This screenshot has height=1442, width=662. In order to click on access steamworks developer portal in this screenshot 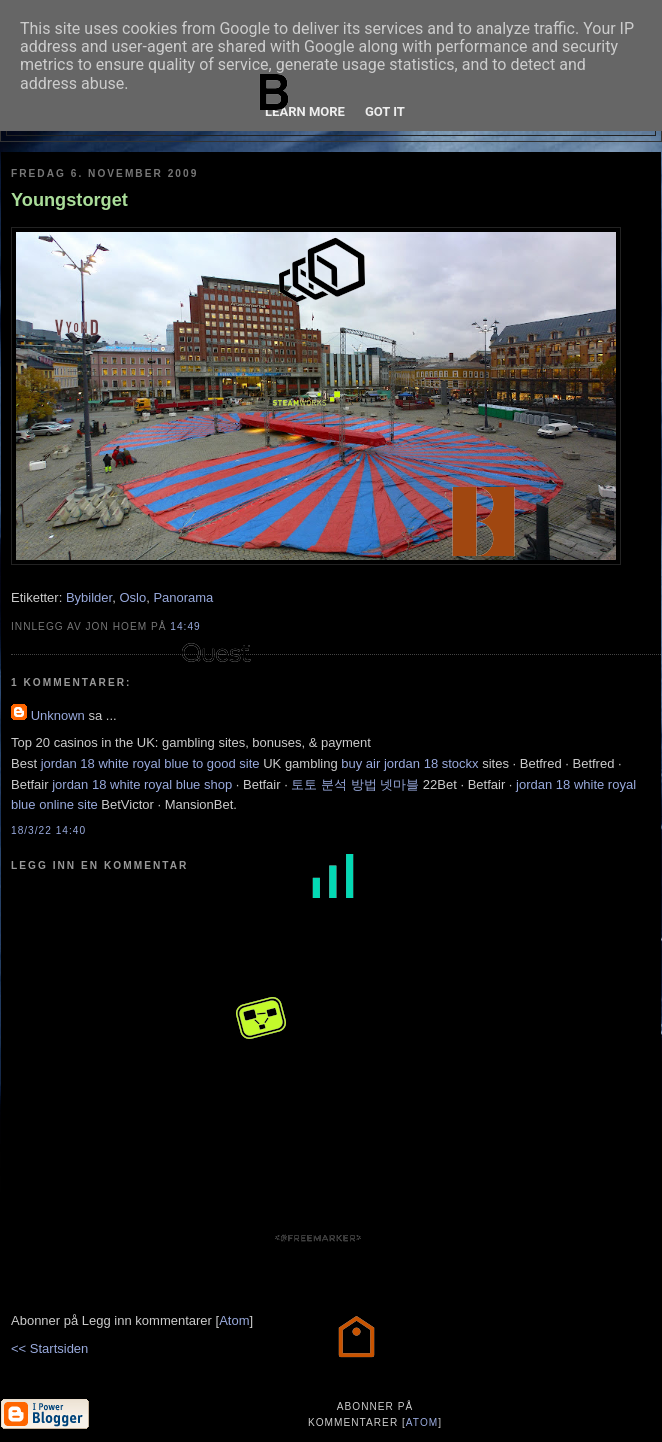, I will do `click(306, 398)`.